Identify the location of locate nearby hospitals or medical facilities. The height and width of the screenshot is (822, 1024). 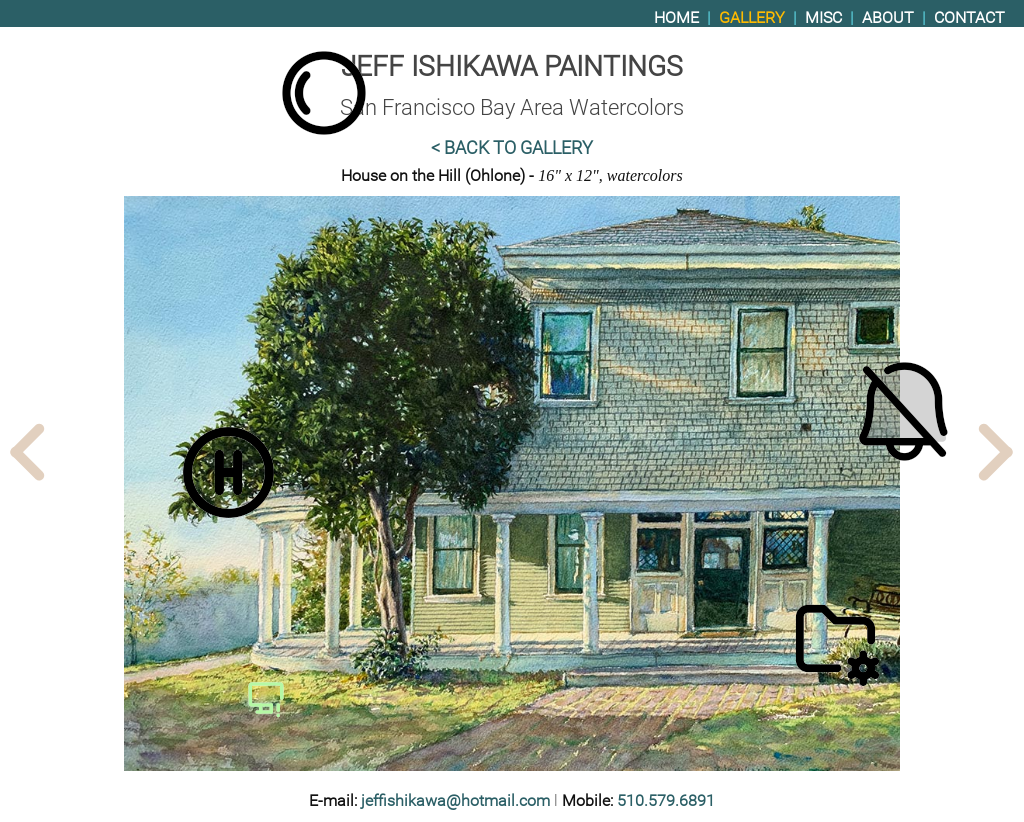
(228, 472).